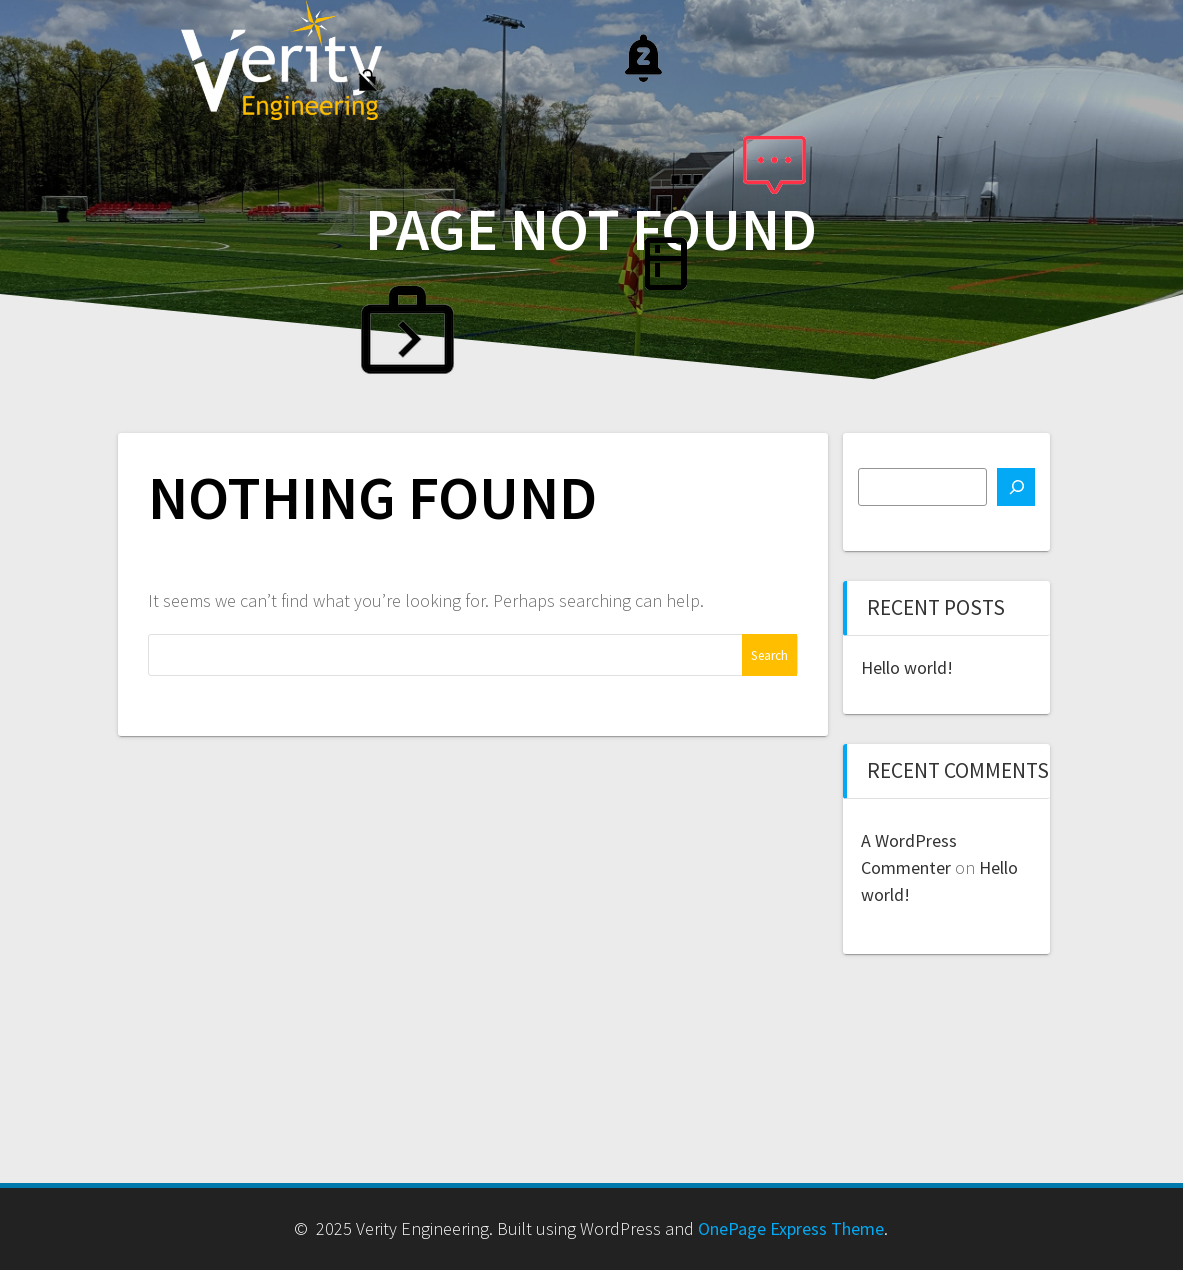  I want to click on open chat or messaging, so click(774, 162).